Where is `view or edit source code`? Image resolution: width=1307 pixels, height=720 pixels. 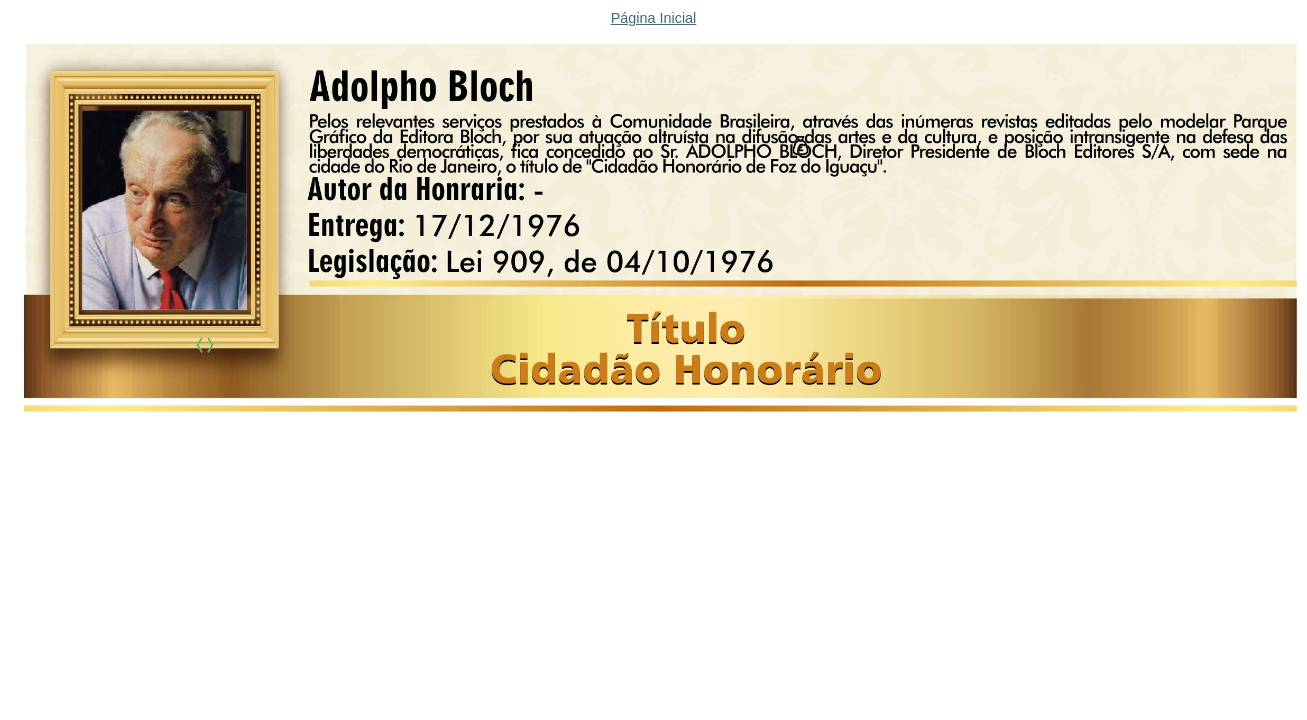
view or edit source code is located at coordinates (205, 345).